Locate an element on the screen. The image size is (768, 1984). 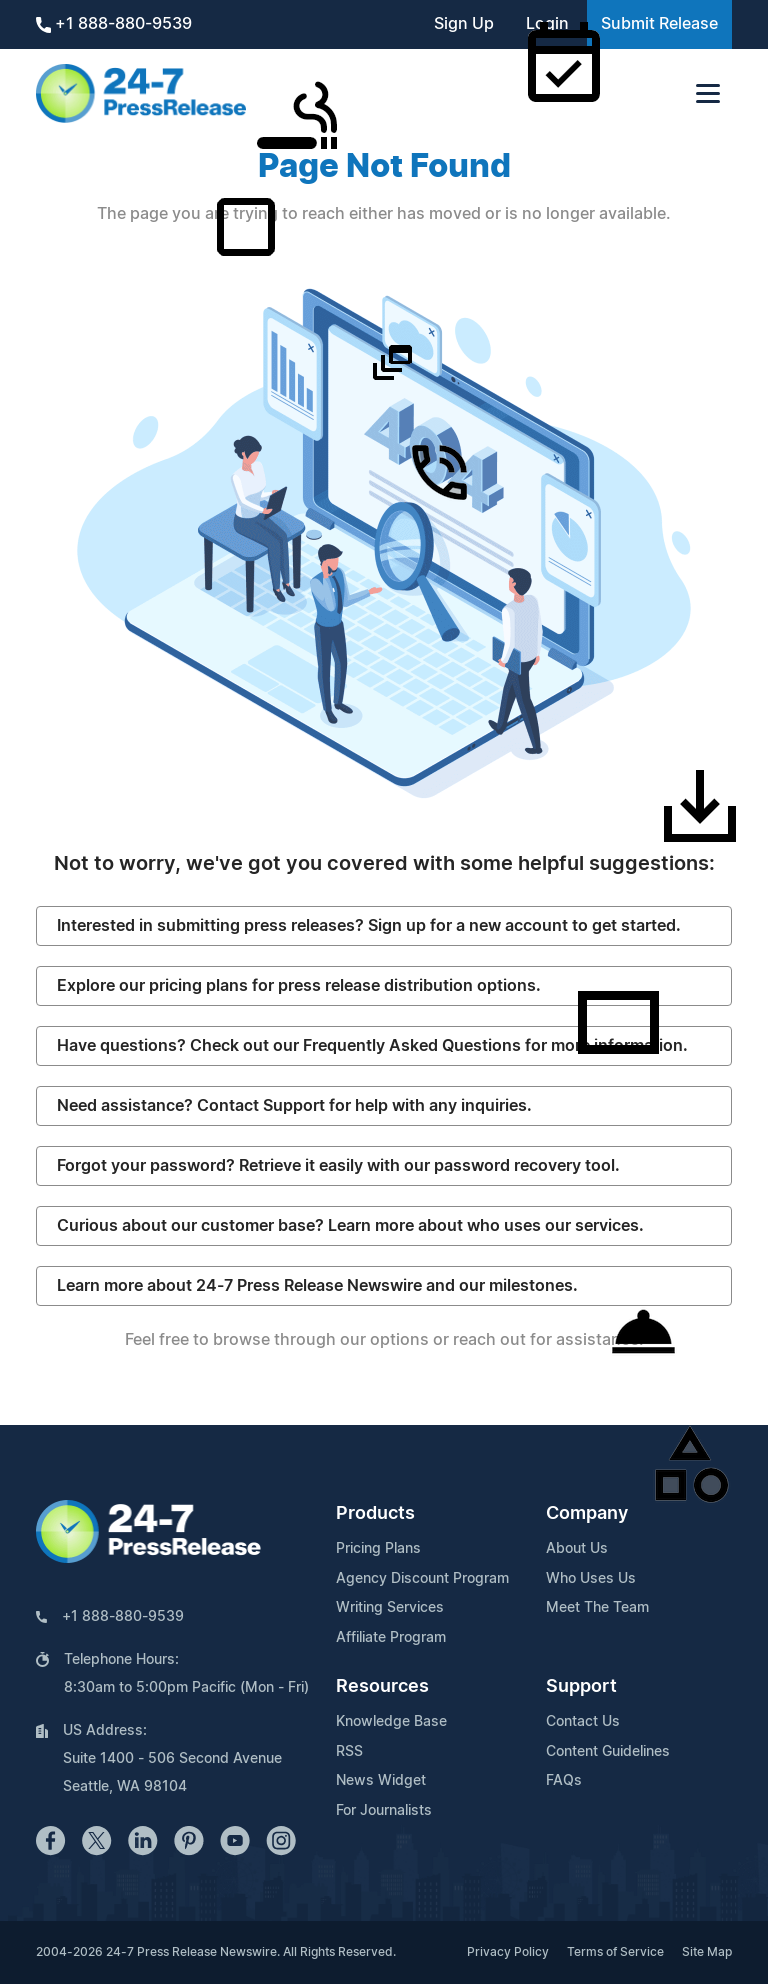
event confirmed or available is located at coordinates (564, 66).